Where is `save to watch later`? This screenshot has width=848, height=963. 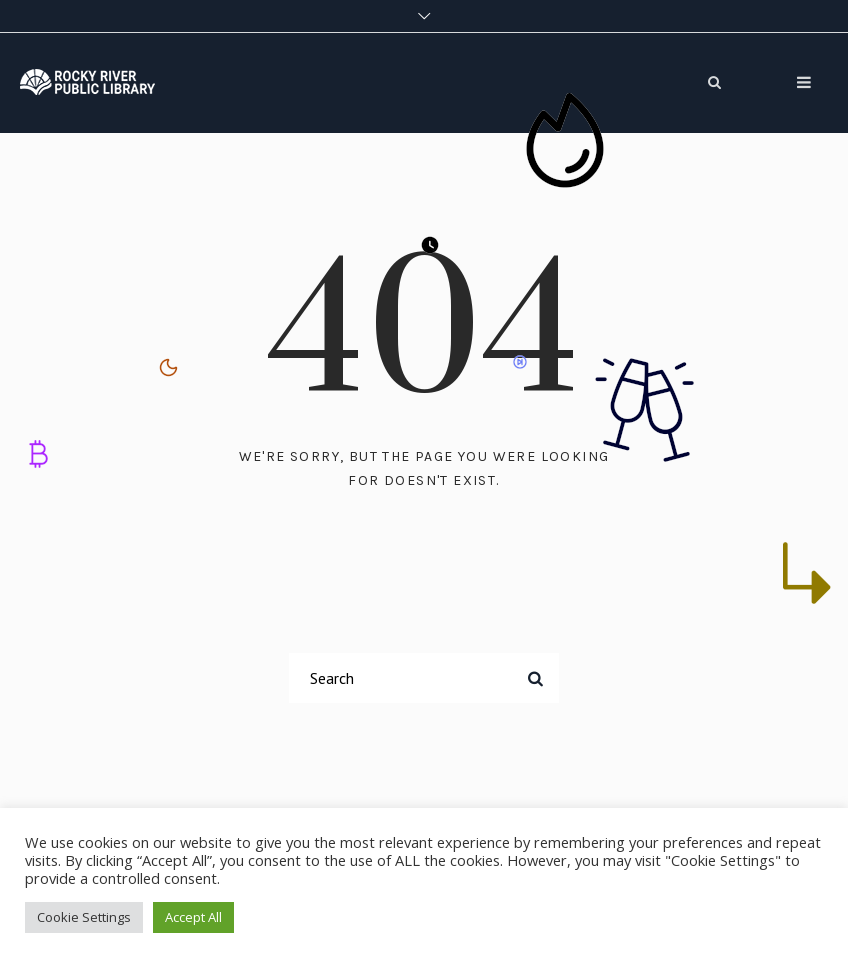 save to watch later is located at coordinates (430, 245).